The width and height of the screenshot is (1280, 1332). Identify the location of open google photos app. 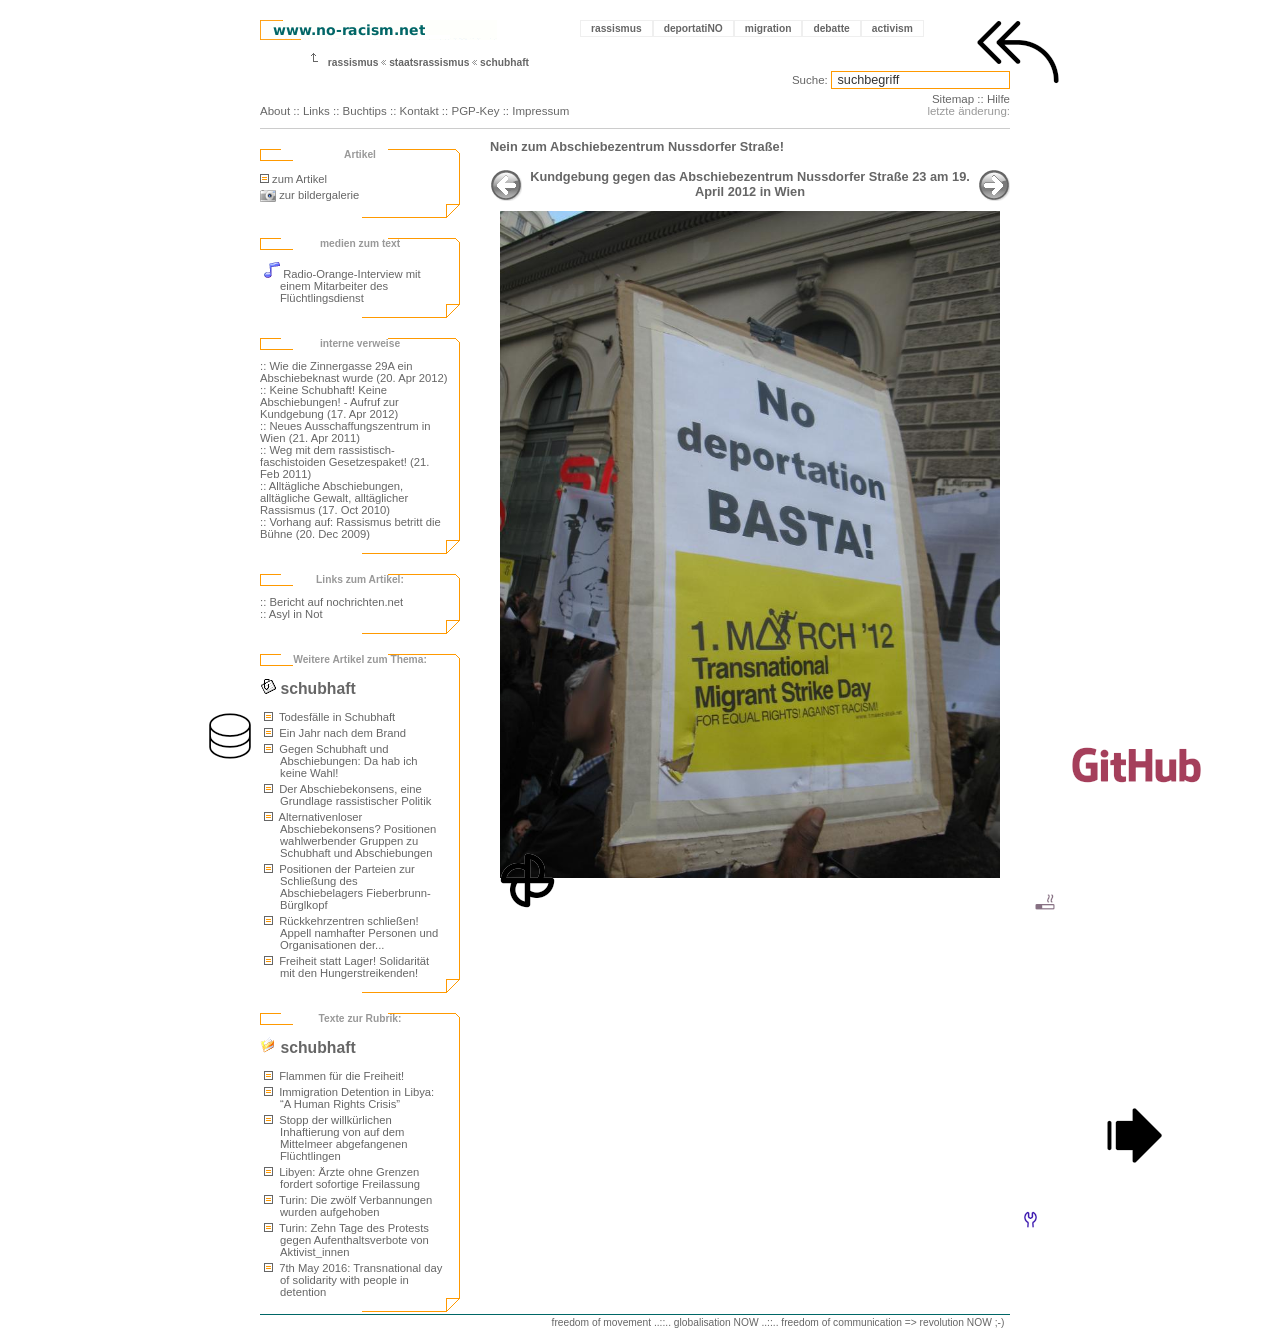
(527, 880).